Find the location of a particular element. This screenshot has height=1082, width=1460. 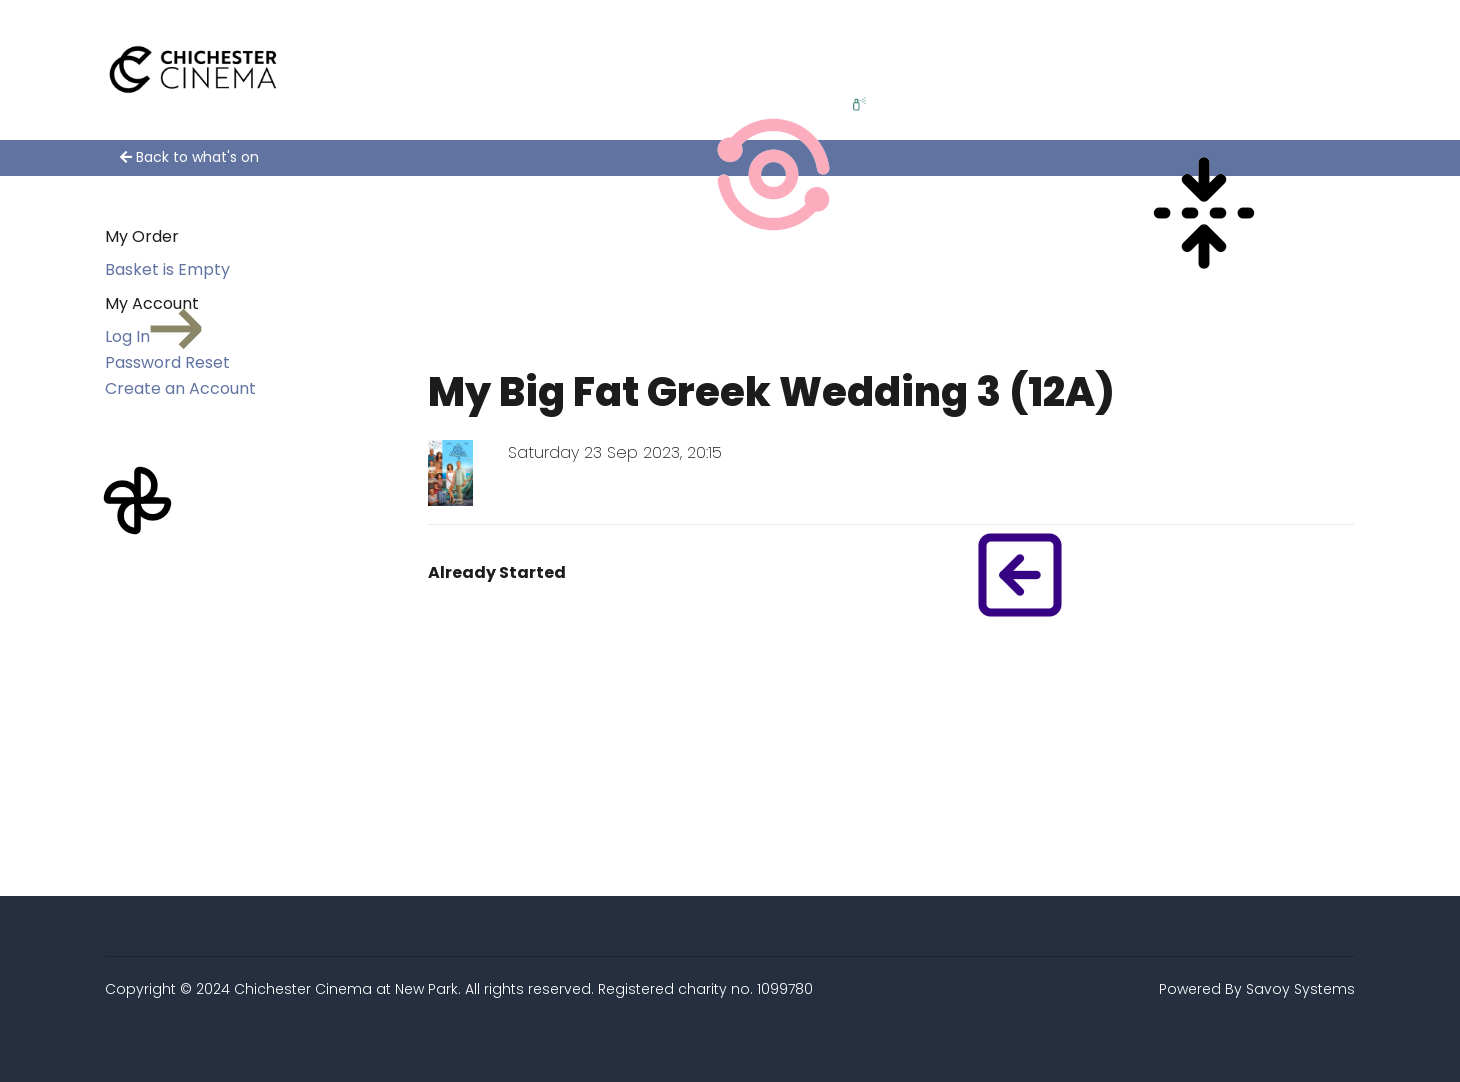

navigate to the next item is located at coordinates (179, 330).